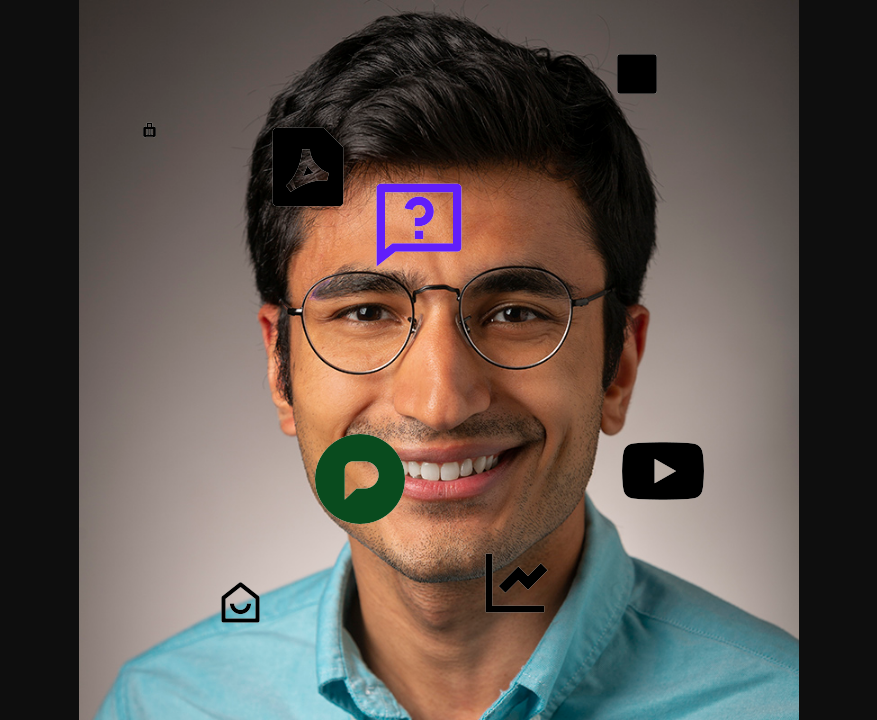  What do you see at coordinates (419, 222) in the screenshot?
I see `open a questionnaire or survey` at bounding box center [419, 222].